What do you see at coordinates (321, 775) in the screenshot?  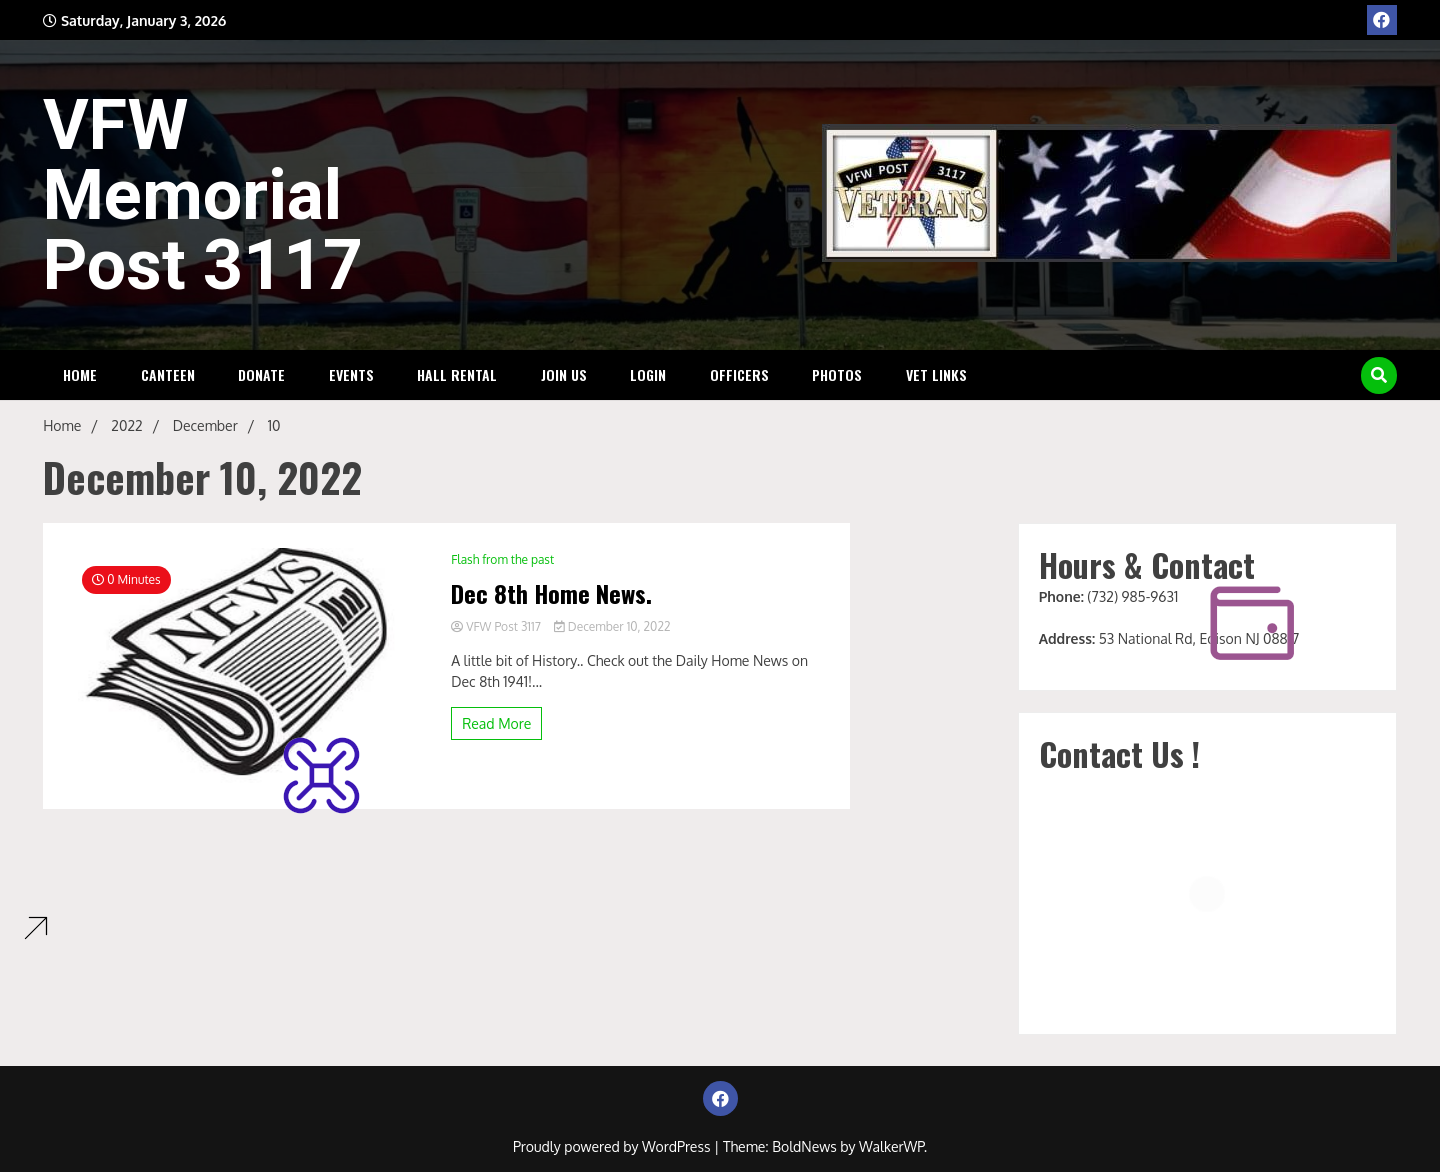 I see `access drone controls` at bounding box center [321, 775].